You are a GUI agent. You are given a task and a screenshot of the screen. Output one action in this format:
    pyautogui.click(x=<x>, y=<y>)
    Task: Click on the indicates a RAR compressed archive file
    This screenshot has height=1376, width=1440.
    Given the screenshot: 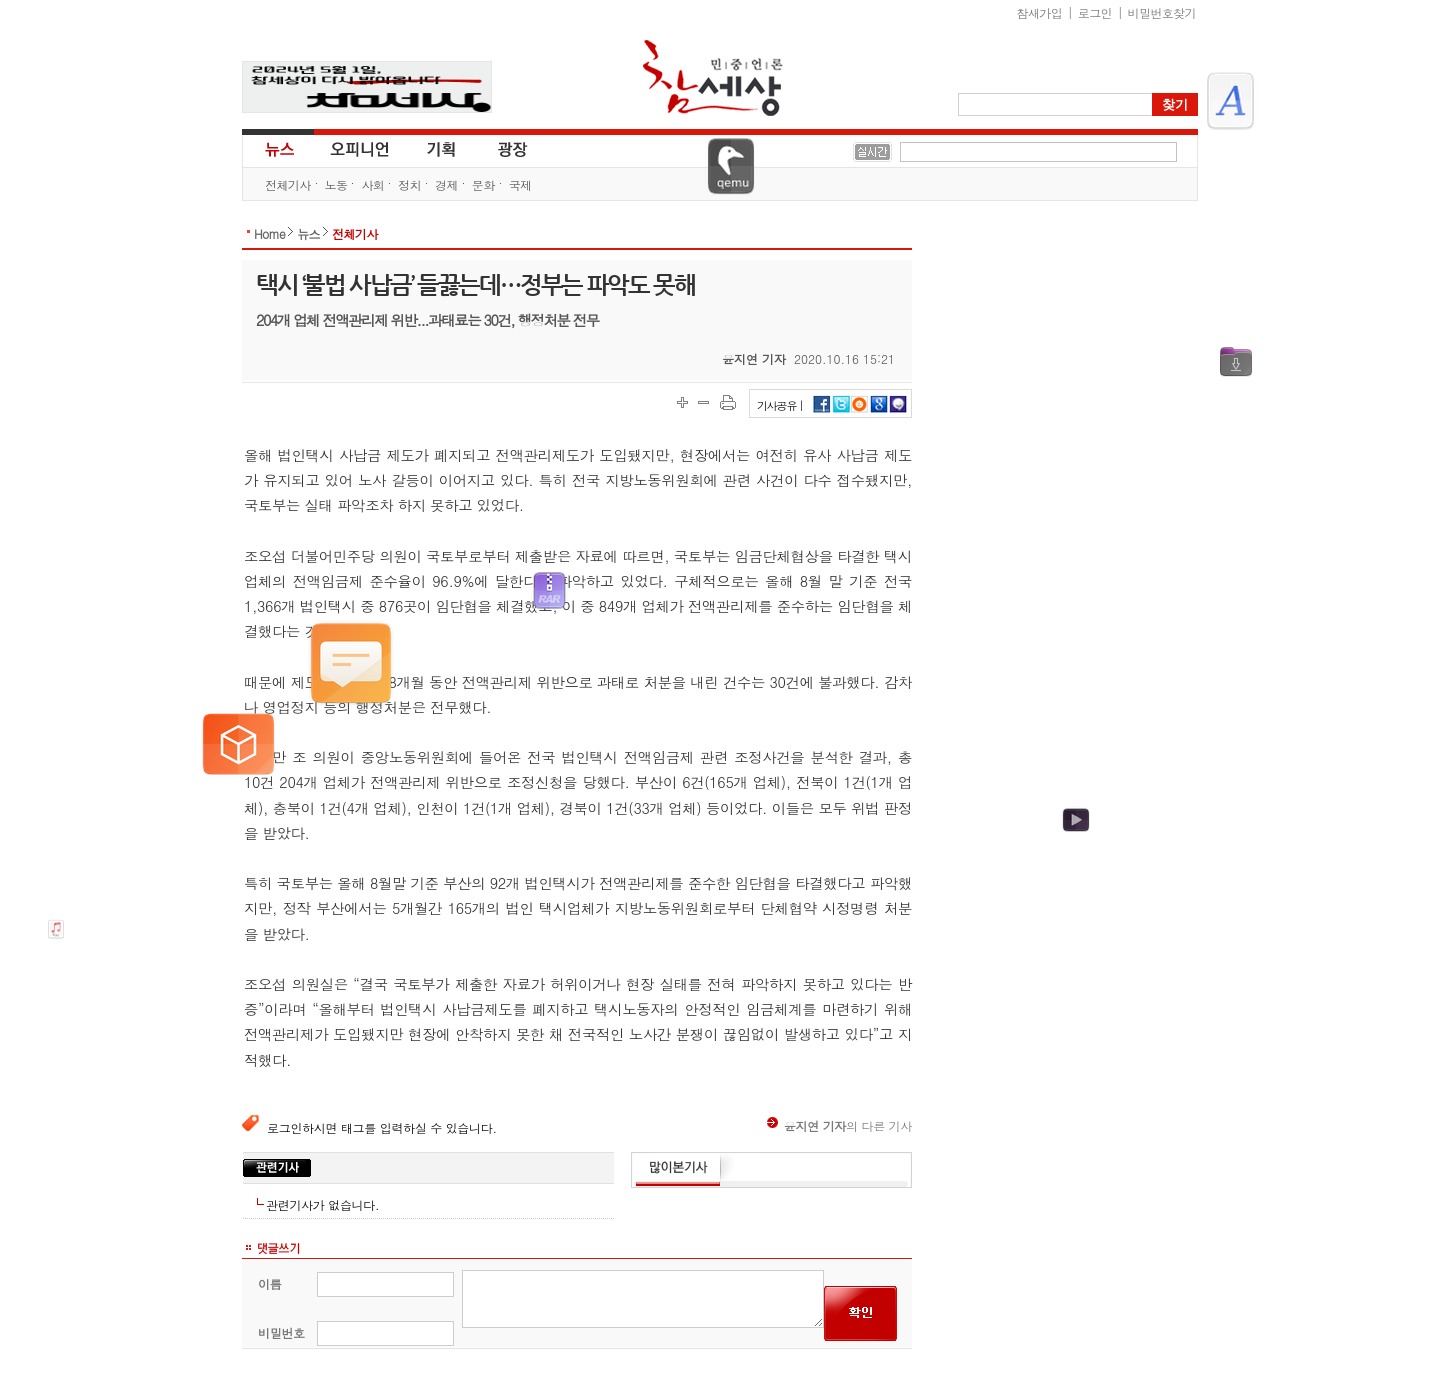 What is the action you would take?
    pyautogui.click(x=549, y=590)
    